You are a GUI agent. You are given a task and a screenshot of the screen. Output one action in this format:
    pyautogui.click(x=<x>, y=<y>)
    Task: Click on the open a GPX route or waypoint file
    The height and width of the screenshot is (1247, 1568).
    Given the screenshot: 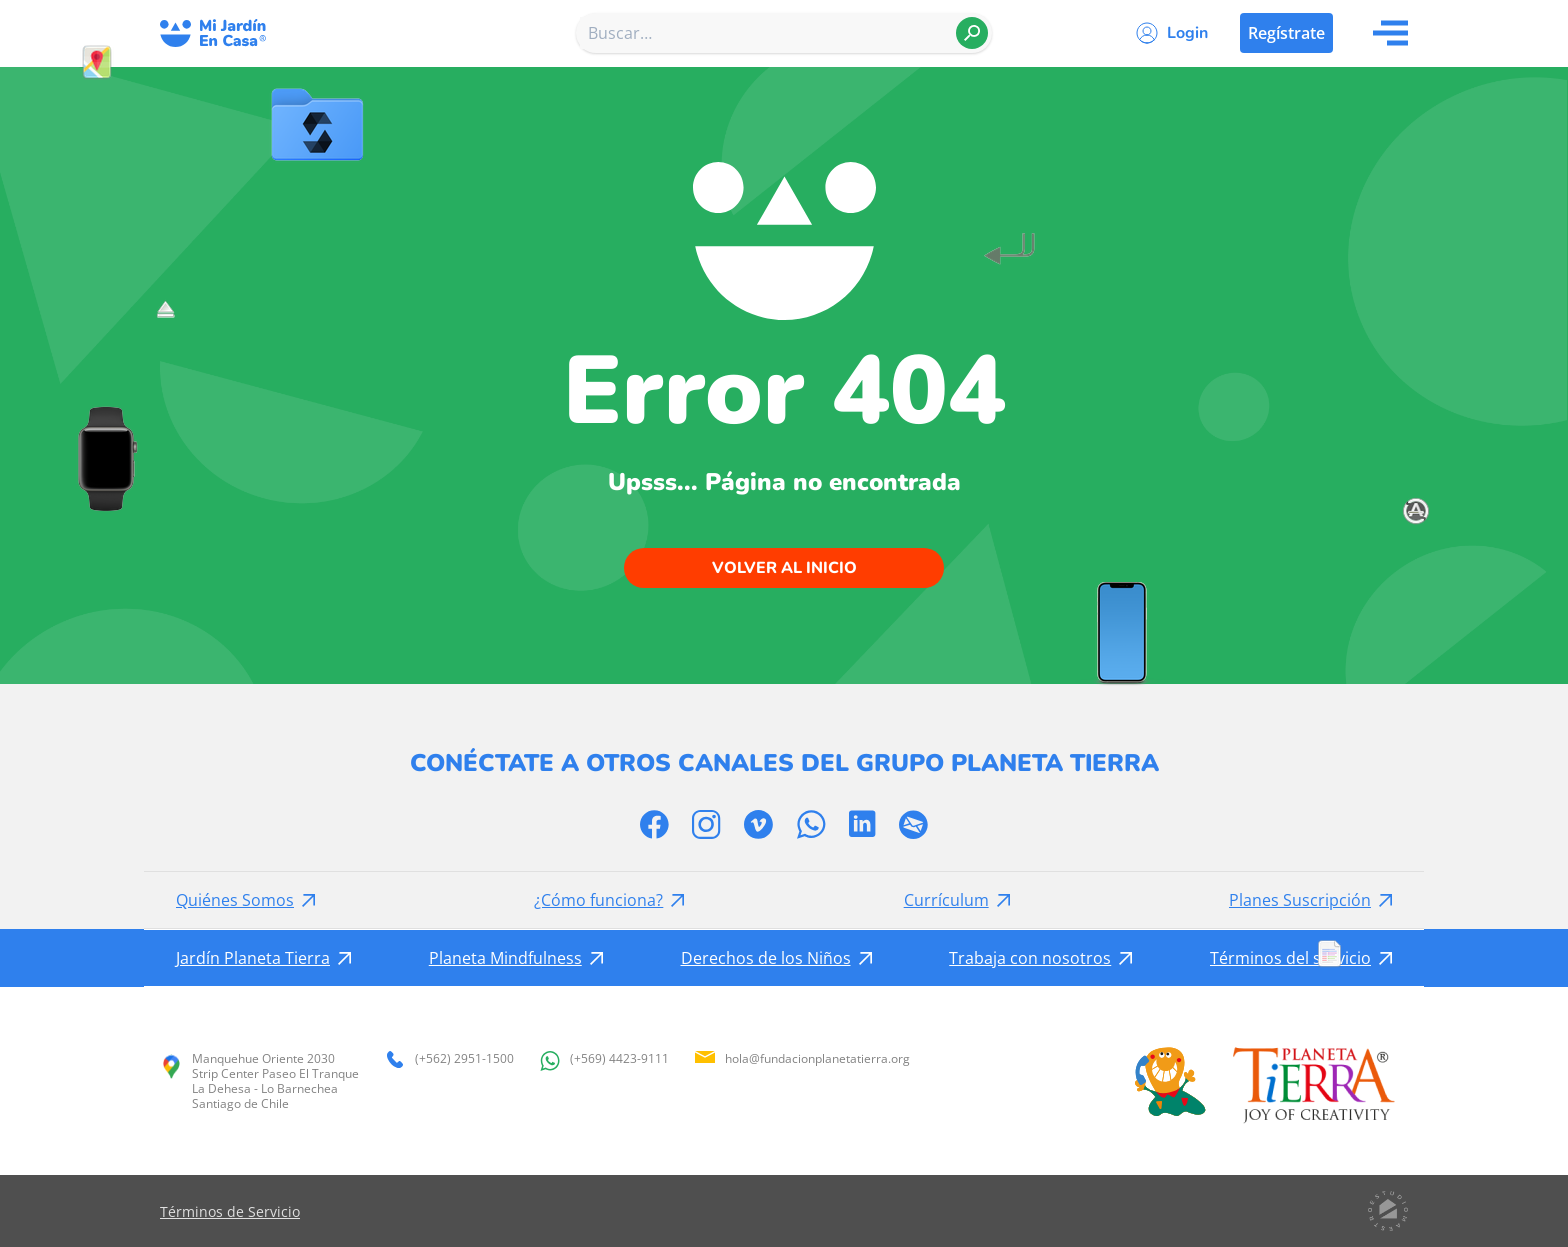 What is the action you would take?
    pyautogui.click(x=97, y=62)
    